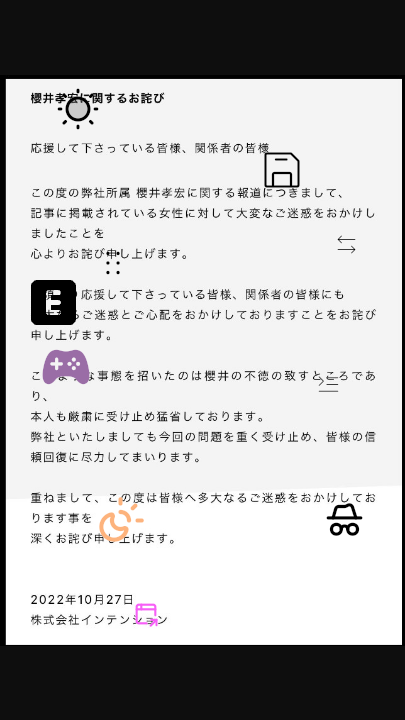  What do you see at coordinates (113, 263) in the screenshot?
I see `drag to reorder items` at bounding box center [113, 263].